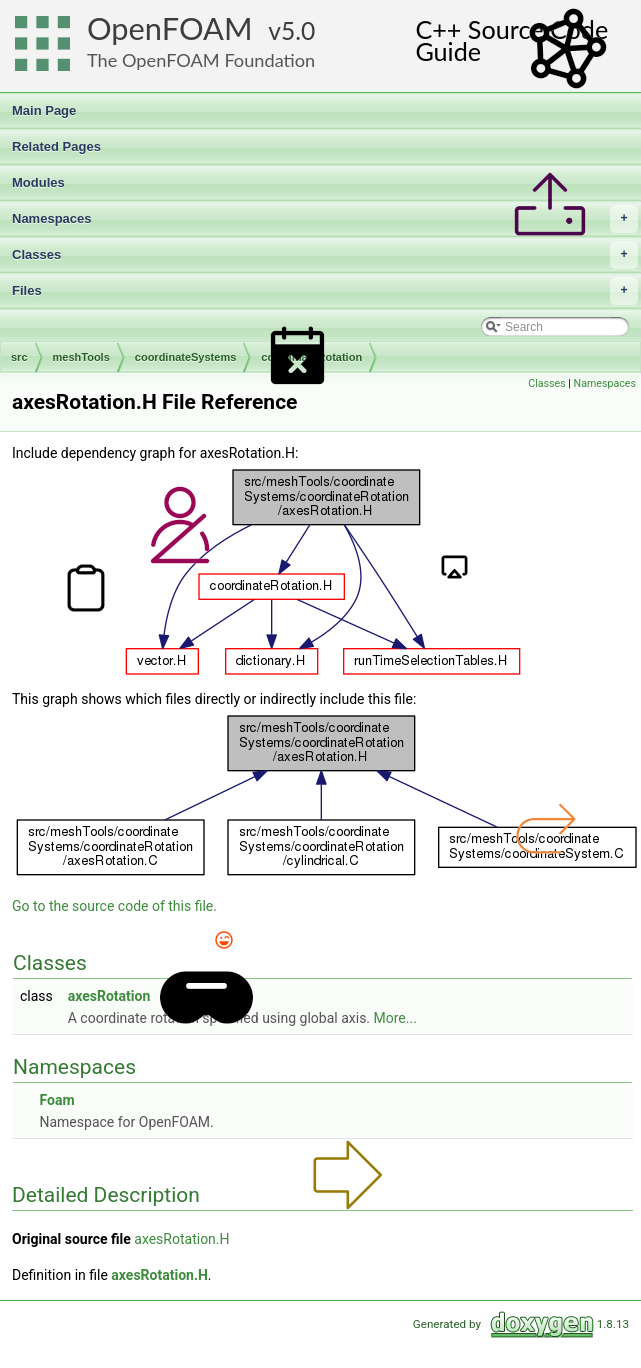  What do you see at coordinates (345, 1175) in the screenshot?
I see `go forward or proceed to the next step` at bounding box center [345, 1175].